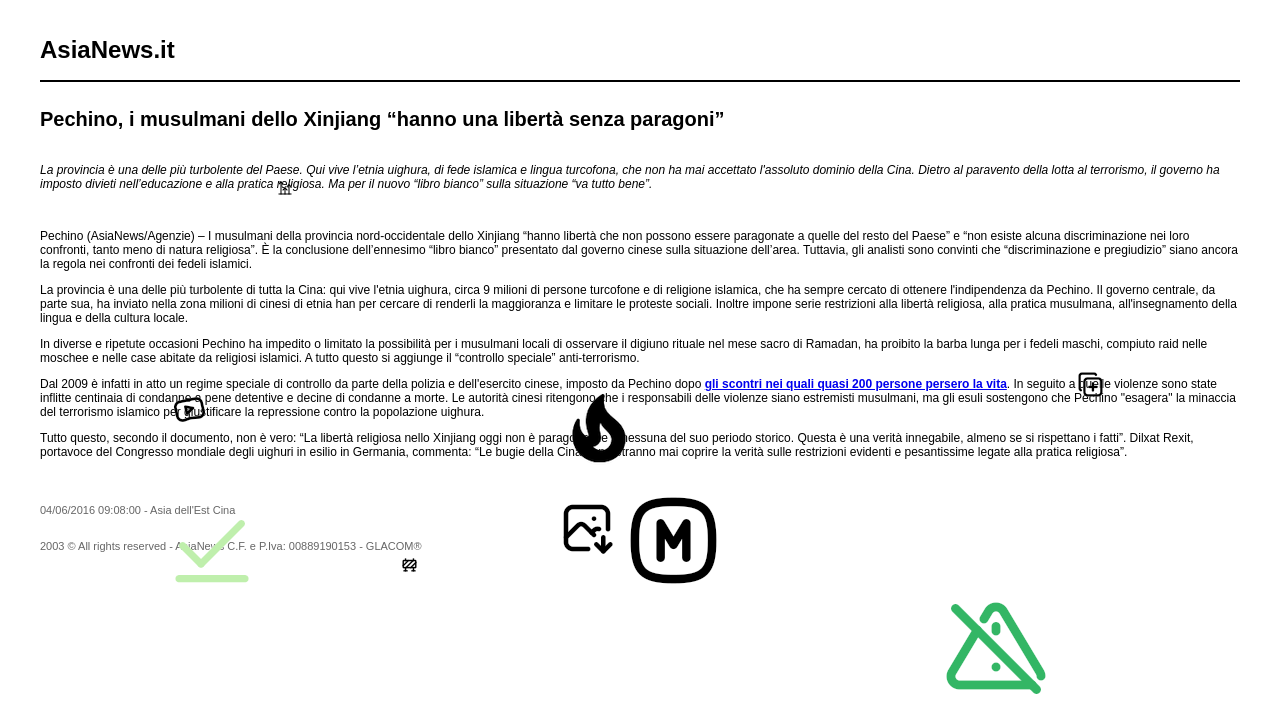 The width and height of the screenshot is (1280, 720). What do you see at coordinates (409, 564) in the screenshot?
I see `indicates a blocked or restricted area` at bounding box center [409, 564].